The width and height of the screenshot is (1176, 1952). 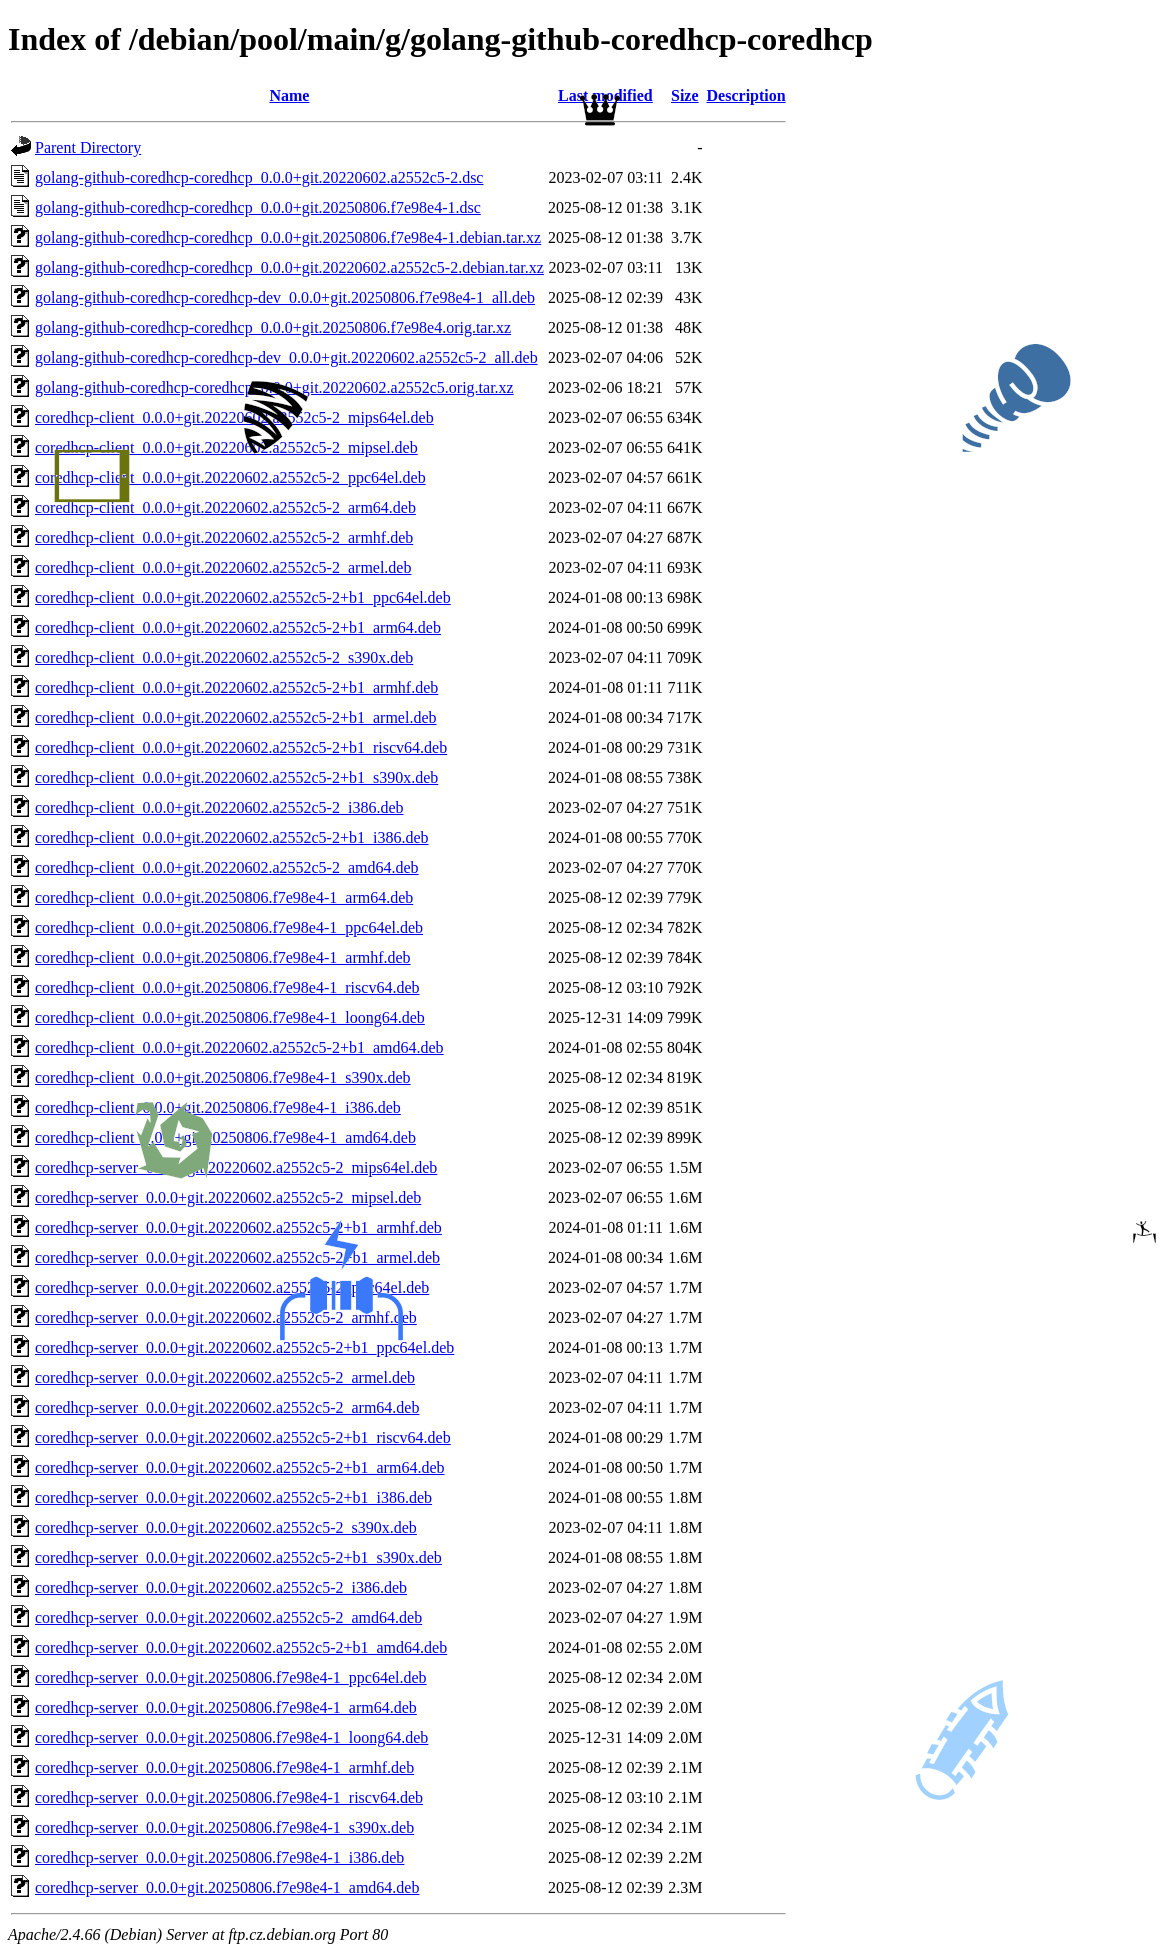 What do you see at coordinates (92, 476) in the screenshot?
I see `switch to tablet view or layout` at bounding box center [92, 476].